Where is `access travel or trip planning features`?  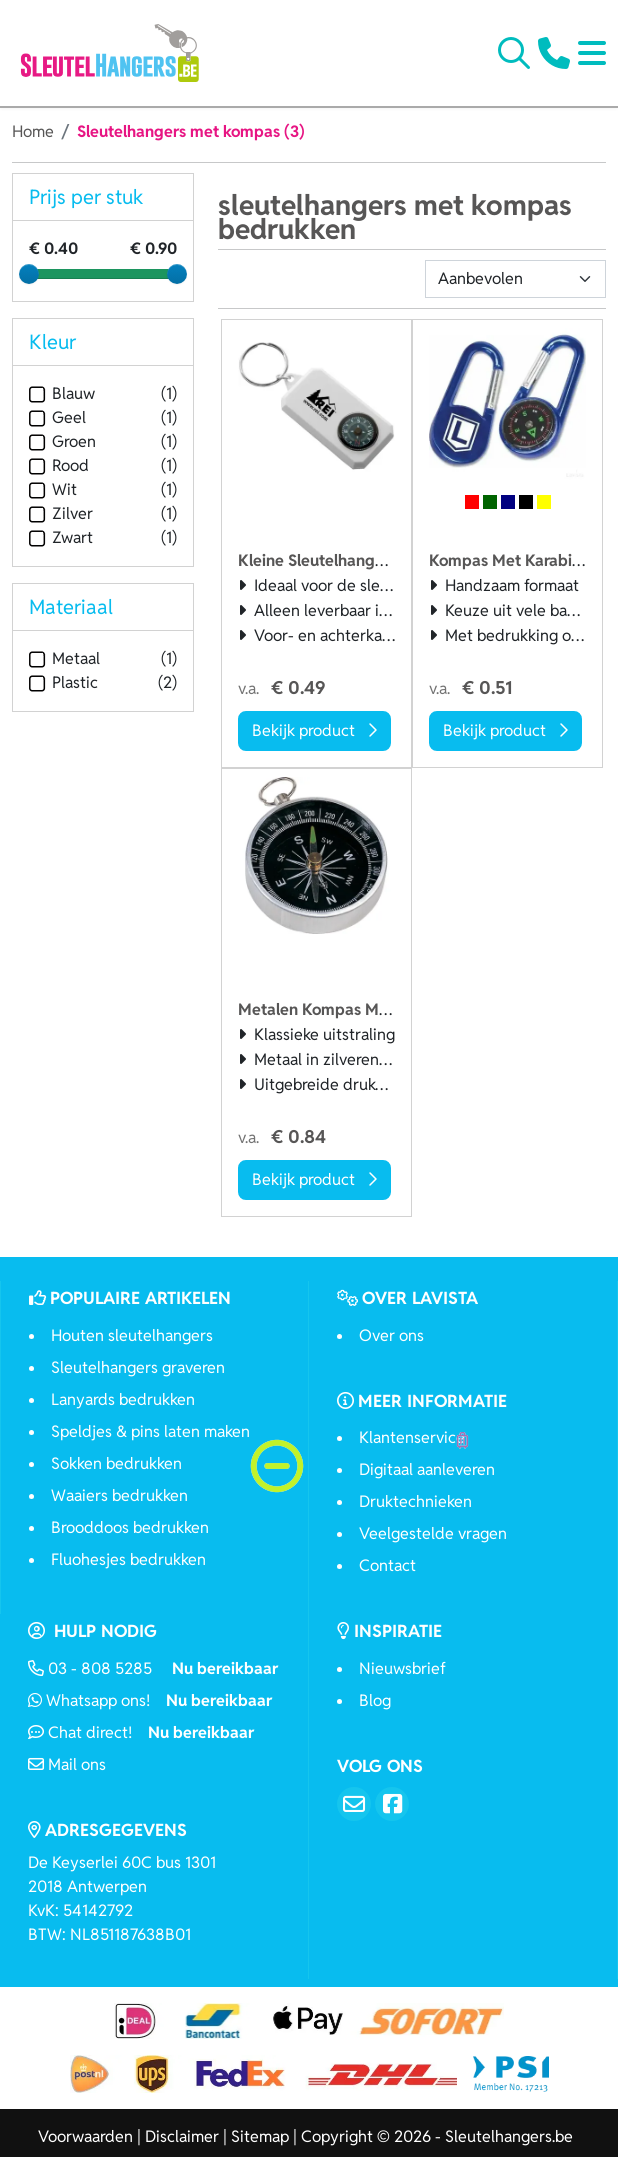 access travel or trip planning features is located at coordinates (462, 1440).